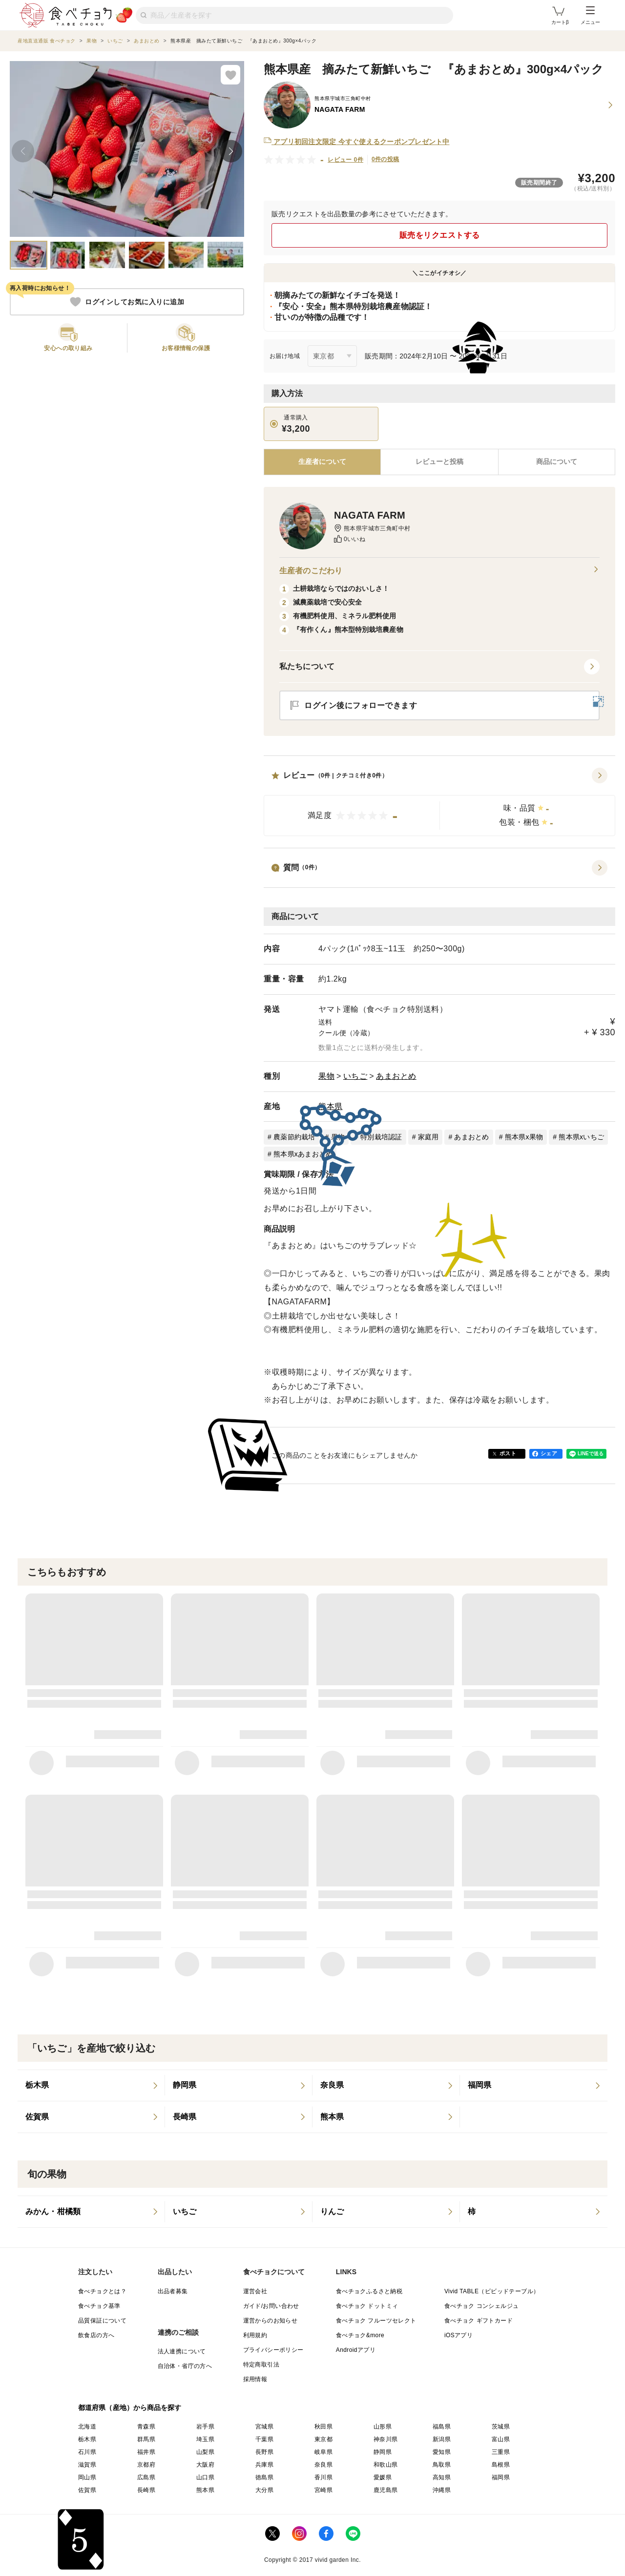 The image size is (625, 2576). Describe the element at coordinates (81, 2539) in the screenshot. I see `five of diamonds playing card` at that location.